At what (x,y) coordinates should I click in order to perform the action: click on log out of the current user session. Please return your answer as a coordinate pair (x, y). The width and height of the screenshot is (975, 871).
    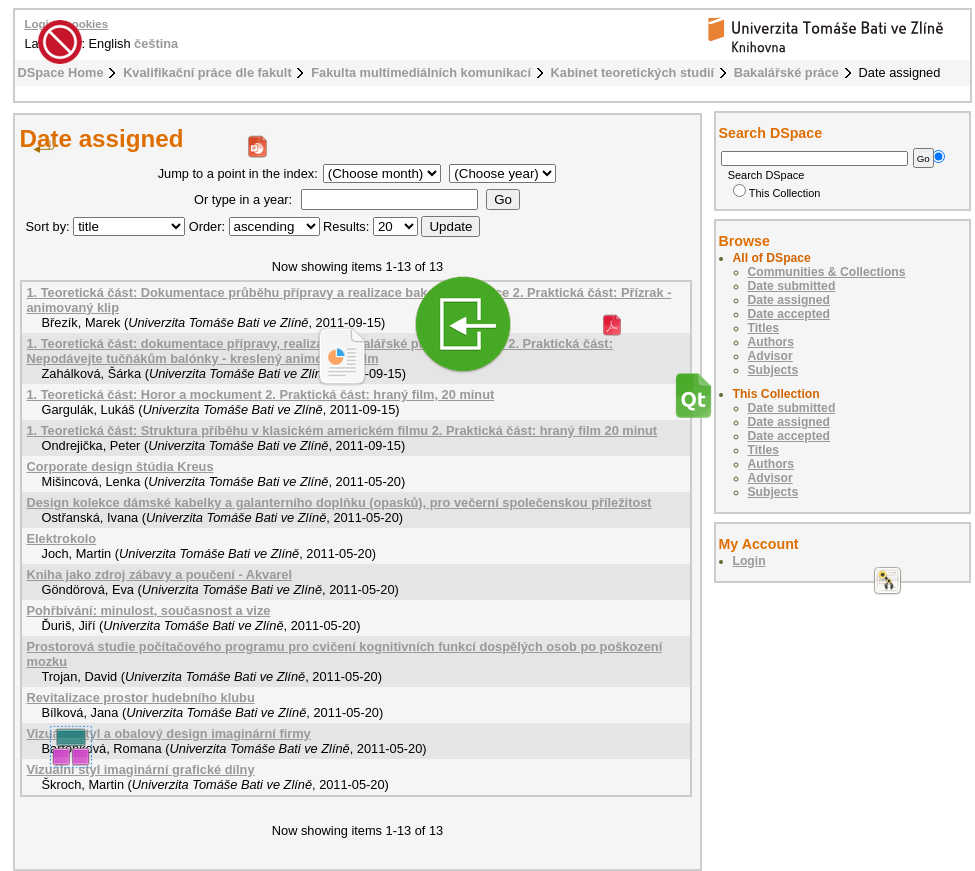
    Looking at the image, I should click on (463, 324).